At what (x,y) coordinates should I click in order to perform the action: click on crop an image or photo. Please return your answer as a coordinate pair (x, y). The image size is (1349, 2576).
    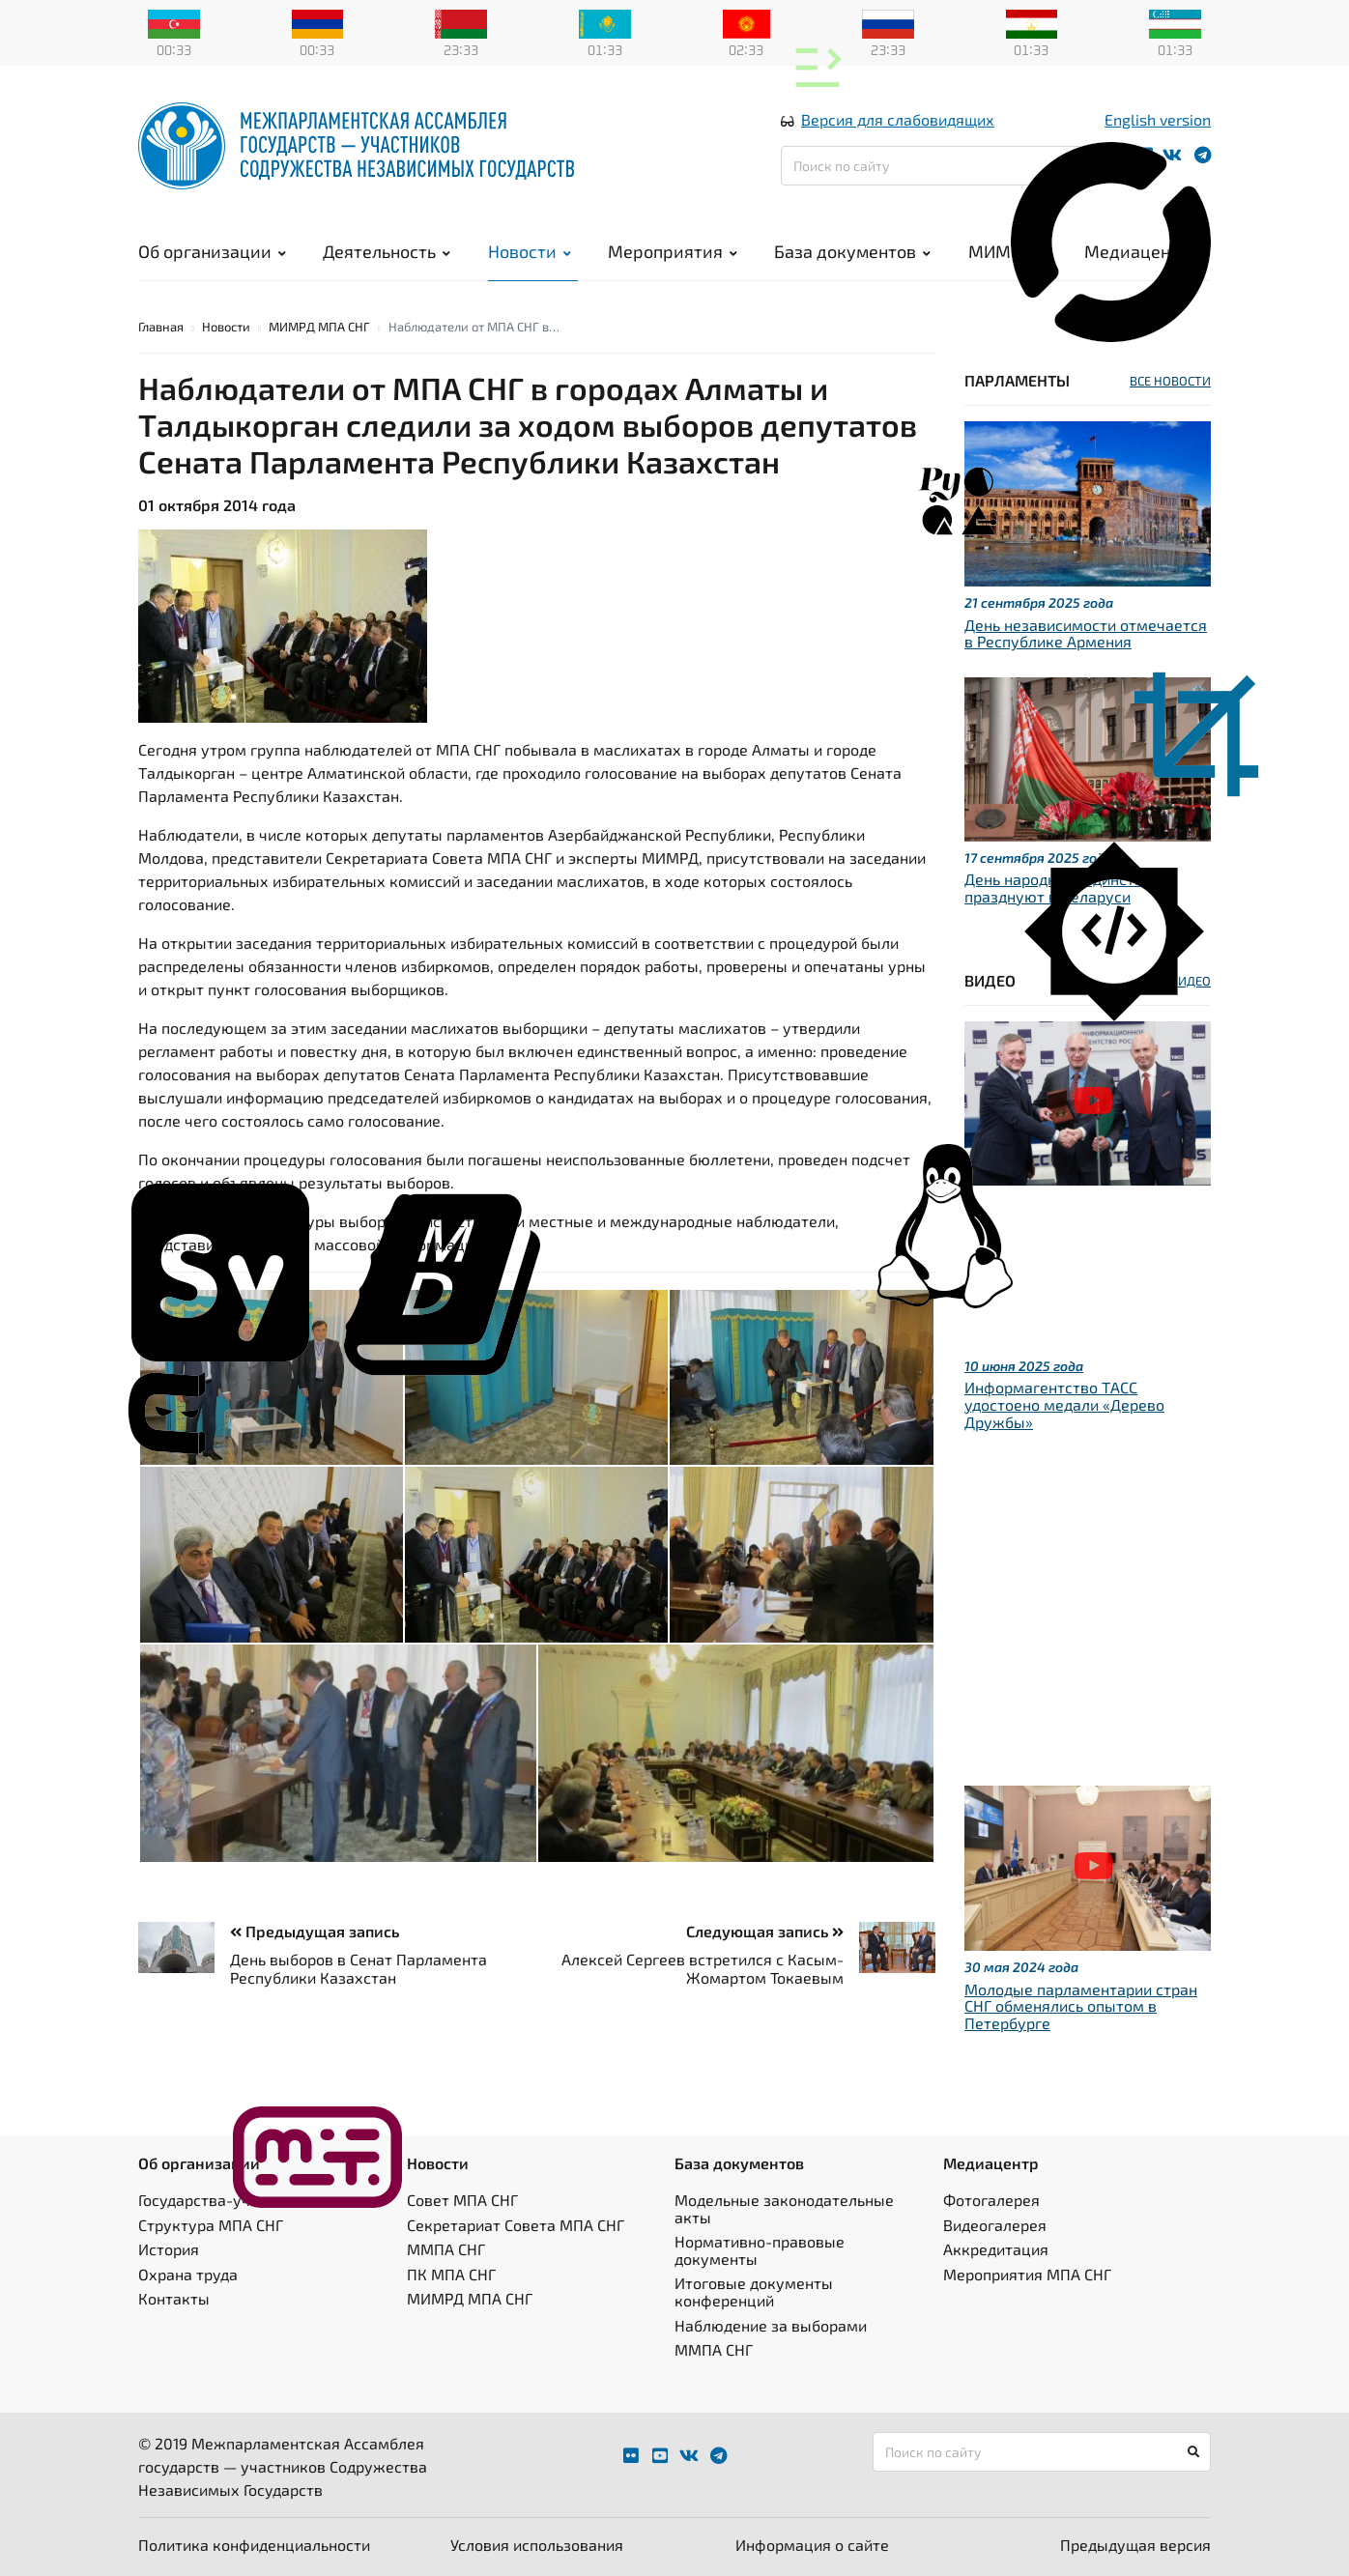
    Looking at the image, I should click on (1196, 734).